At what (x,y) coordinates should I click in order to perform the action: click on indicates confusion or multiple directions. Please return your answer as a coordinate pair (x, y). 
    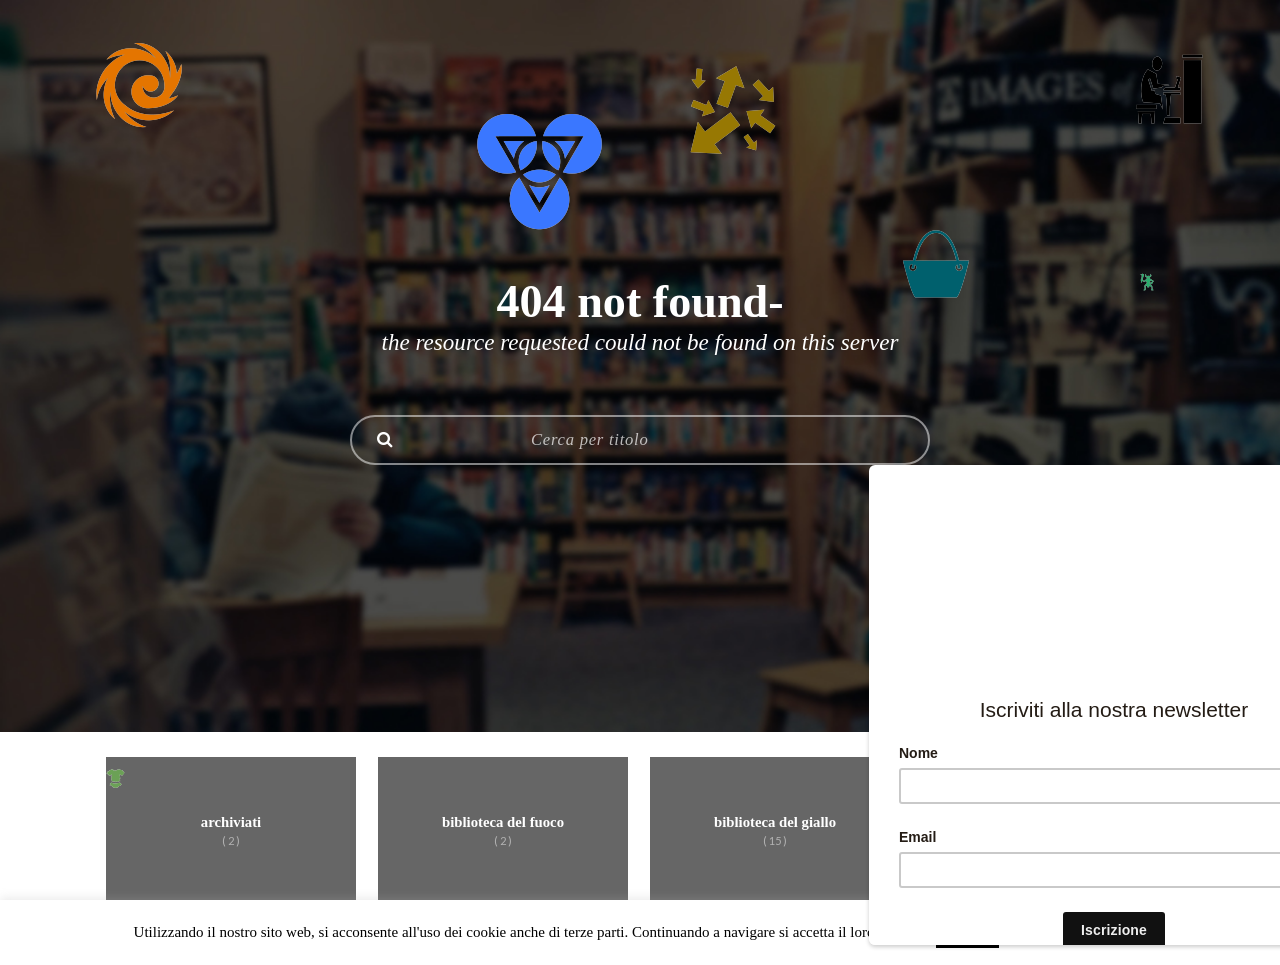
    Looking at the image, I should click on (733, 110).